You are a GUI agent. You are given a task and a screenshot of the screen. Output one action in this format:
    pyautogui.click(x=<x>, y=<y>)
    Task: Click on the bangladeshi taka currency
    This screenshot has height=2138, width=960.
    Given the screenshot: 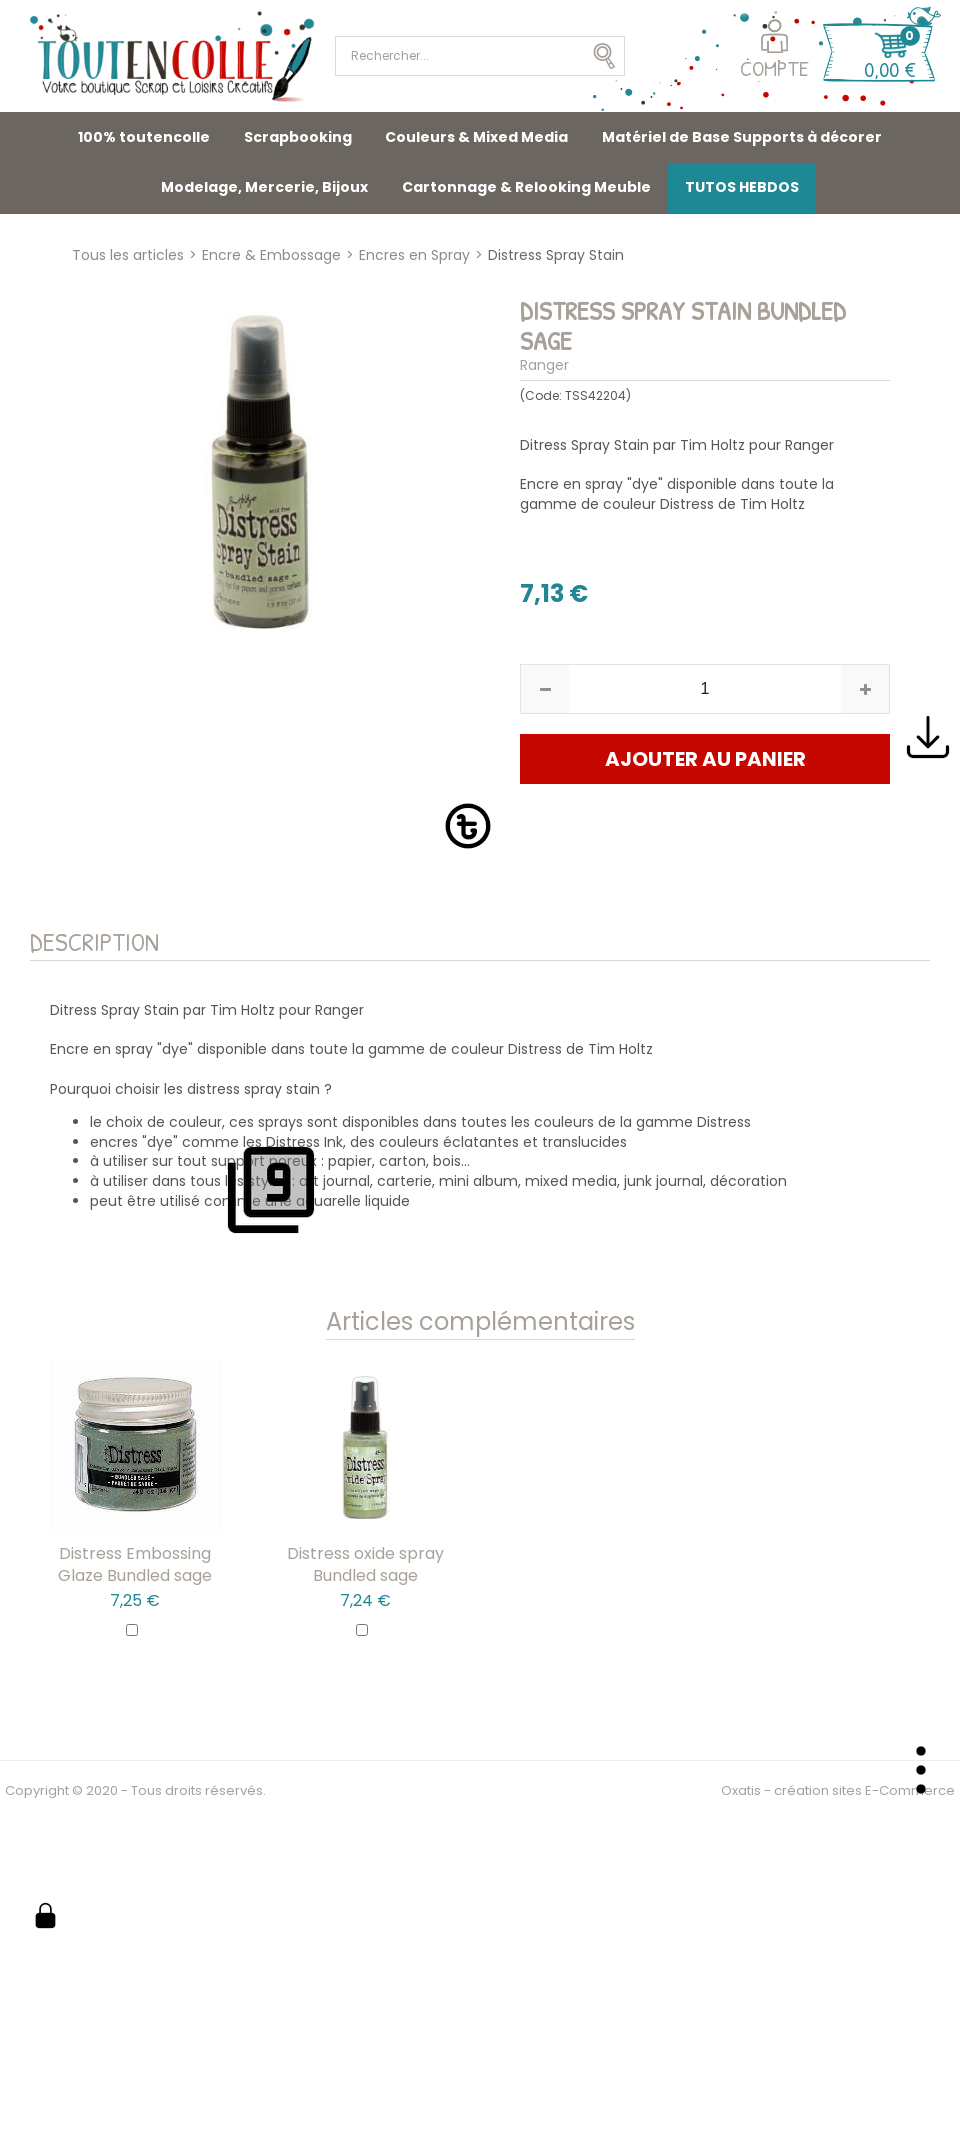 What is the action you would take?
    pyautogui.click(x=468, y=826)
    